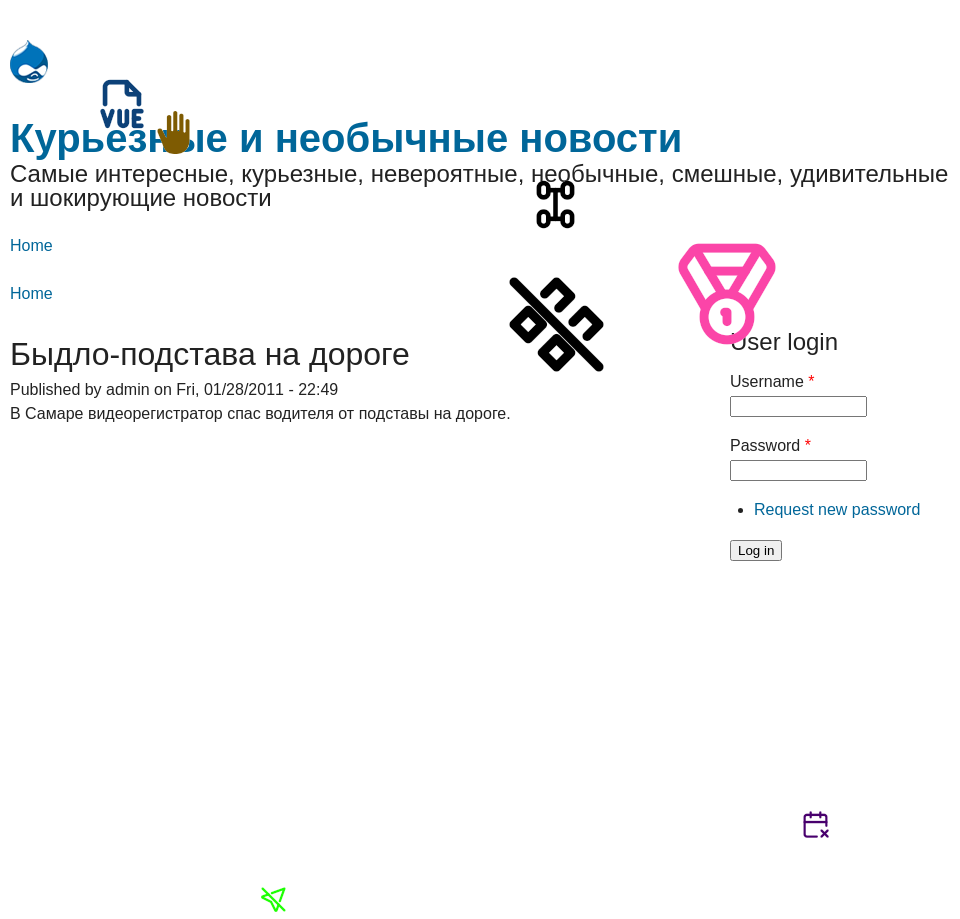 The width and height of the screenshot is (960, 919). I want to click on select 4WD or all-wheel drive mode, so click(555, 204).